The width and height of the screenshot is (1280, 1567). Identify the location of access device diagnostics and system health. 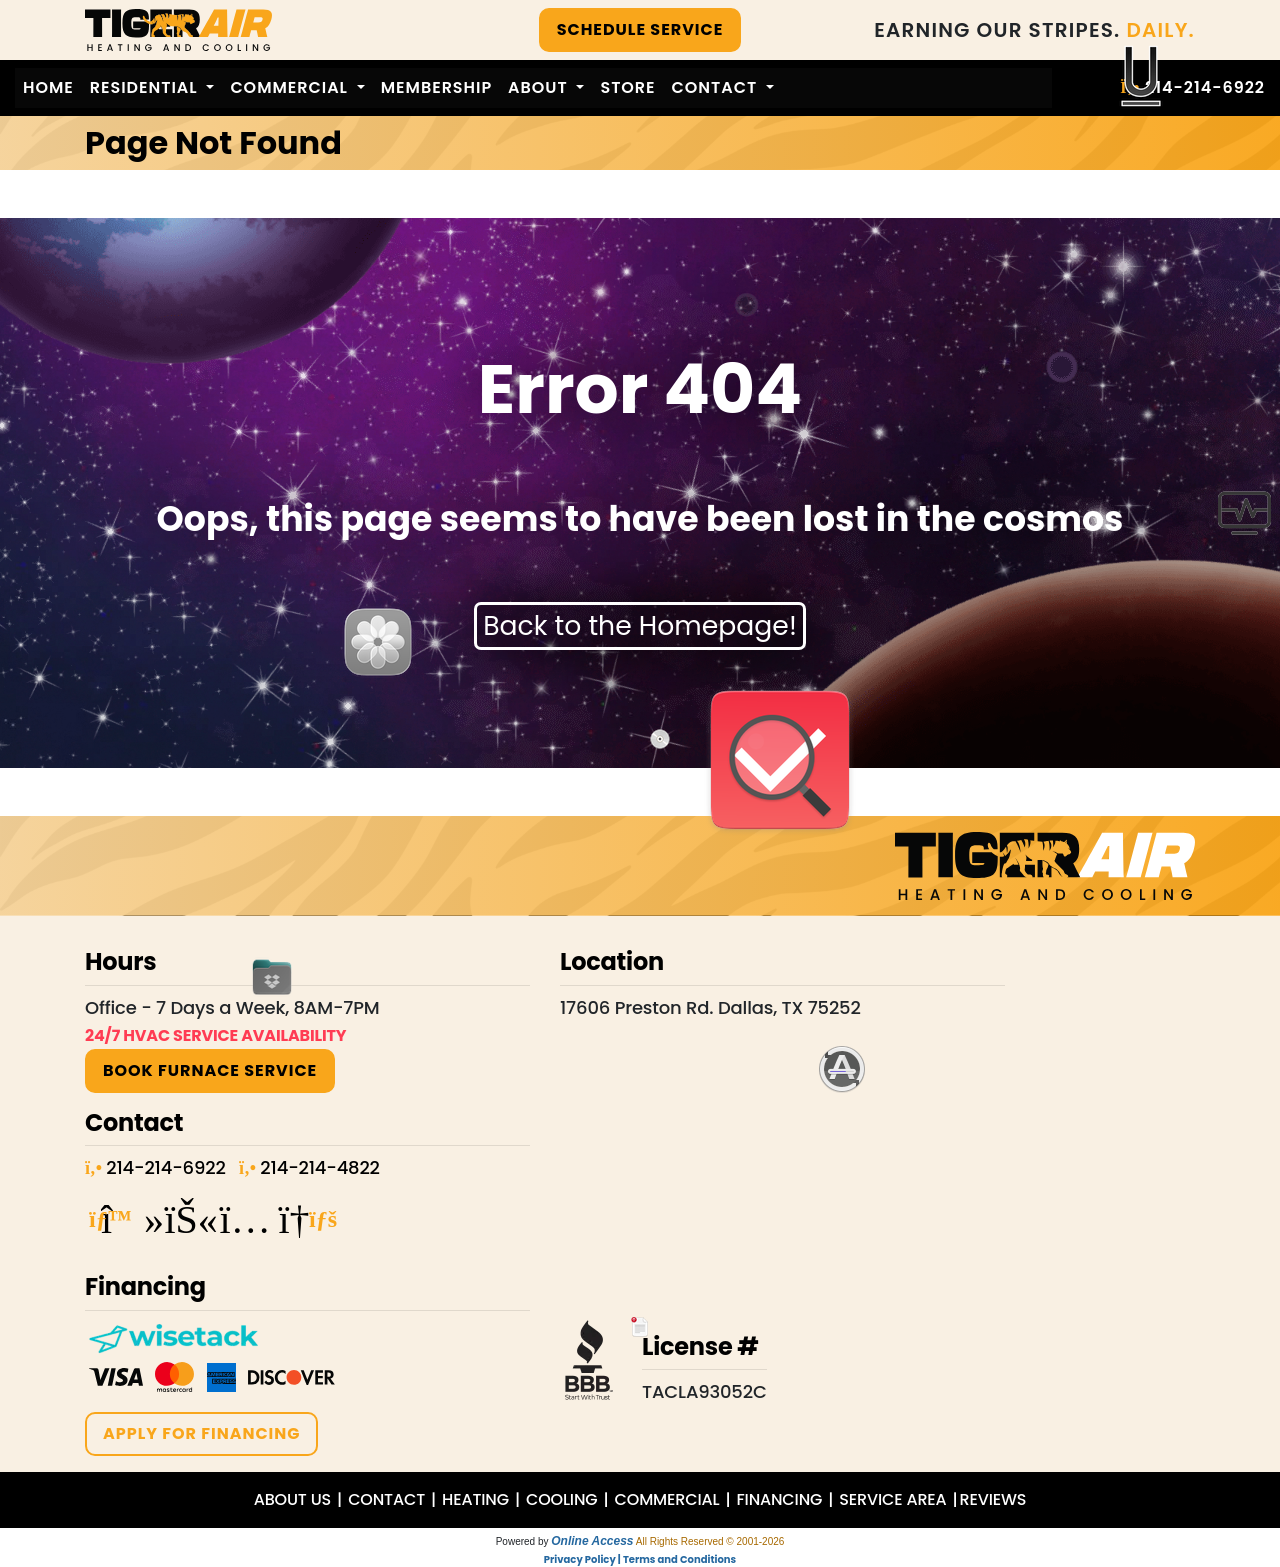
(1244, 511).